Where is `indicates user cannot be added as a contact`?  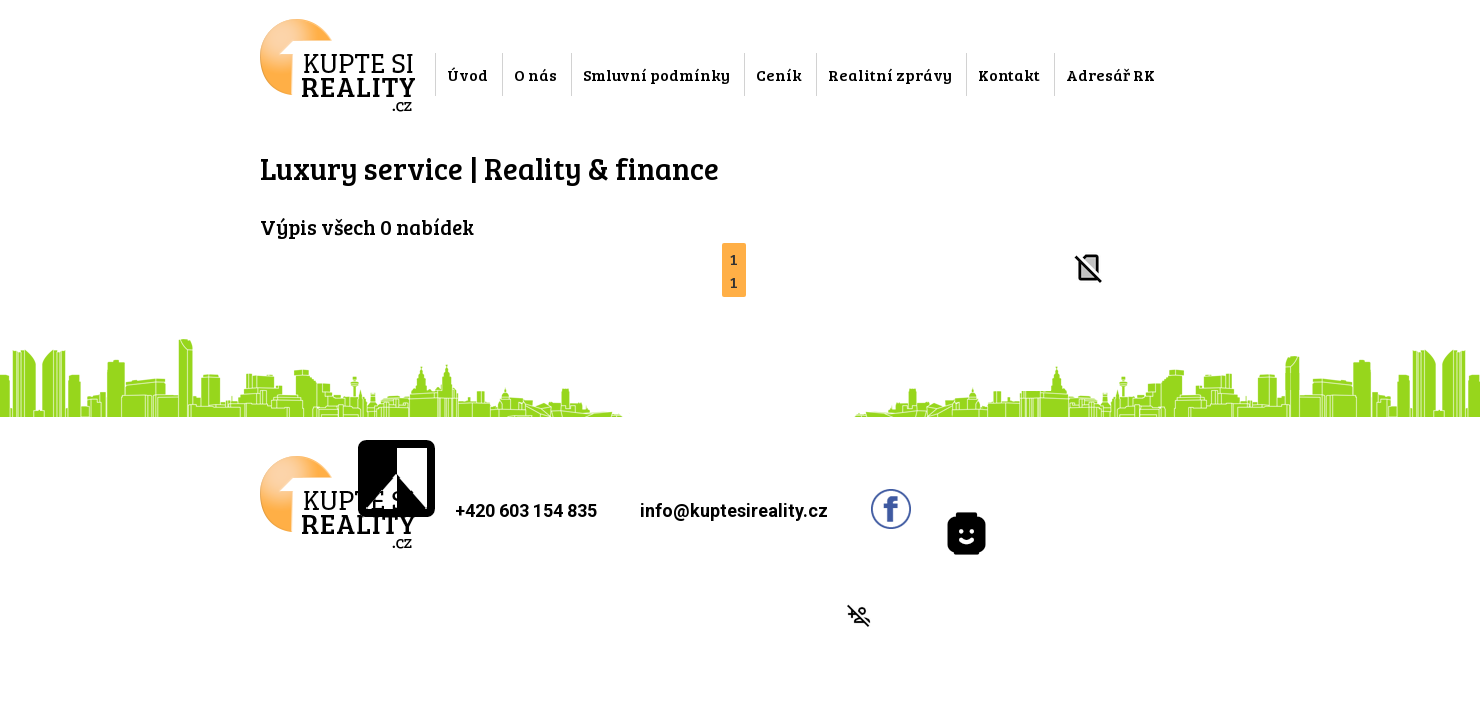
indicates user cannot be added as a contact is located at coordinates (859, 615).